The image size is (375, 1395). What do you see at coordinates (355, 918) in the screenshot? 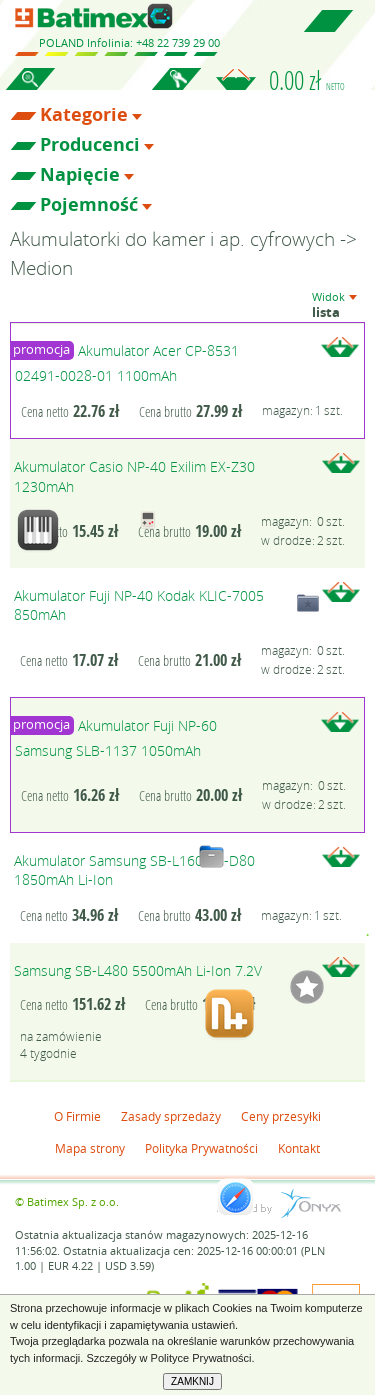
I see `open text-to-speech settings` at bounding box center [355, 918].